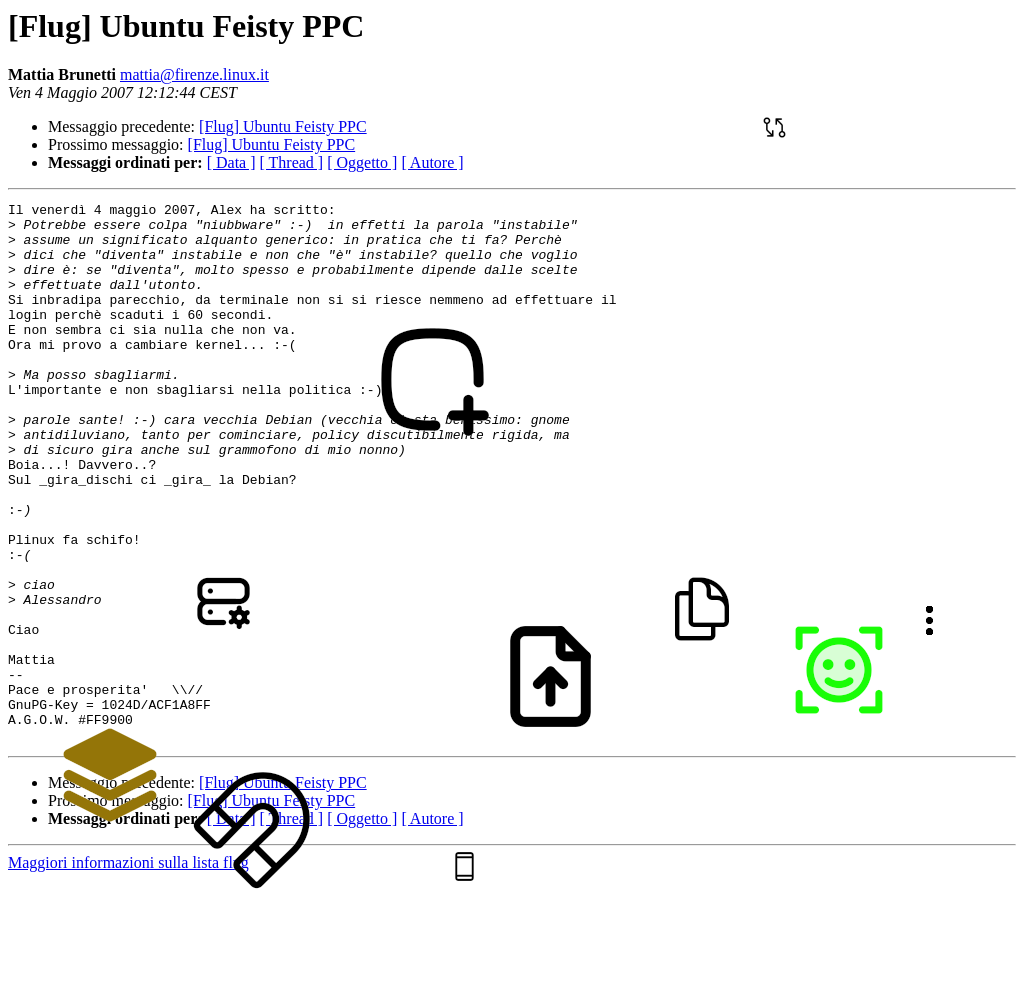 Image resolution: width=1024 pixels, height=988 pixels. What do you see at coordinates (223, 601) in the screenshot?
I see `access server configuration settings` at bounding box center [223, 601].